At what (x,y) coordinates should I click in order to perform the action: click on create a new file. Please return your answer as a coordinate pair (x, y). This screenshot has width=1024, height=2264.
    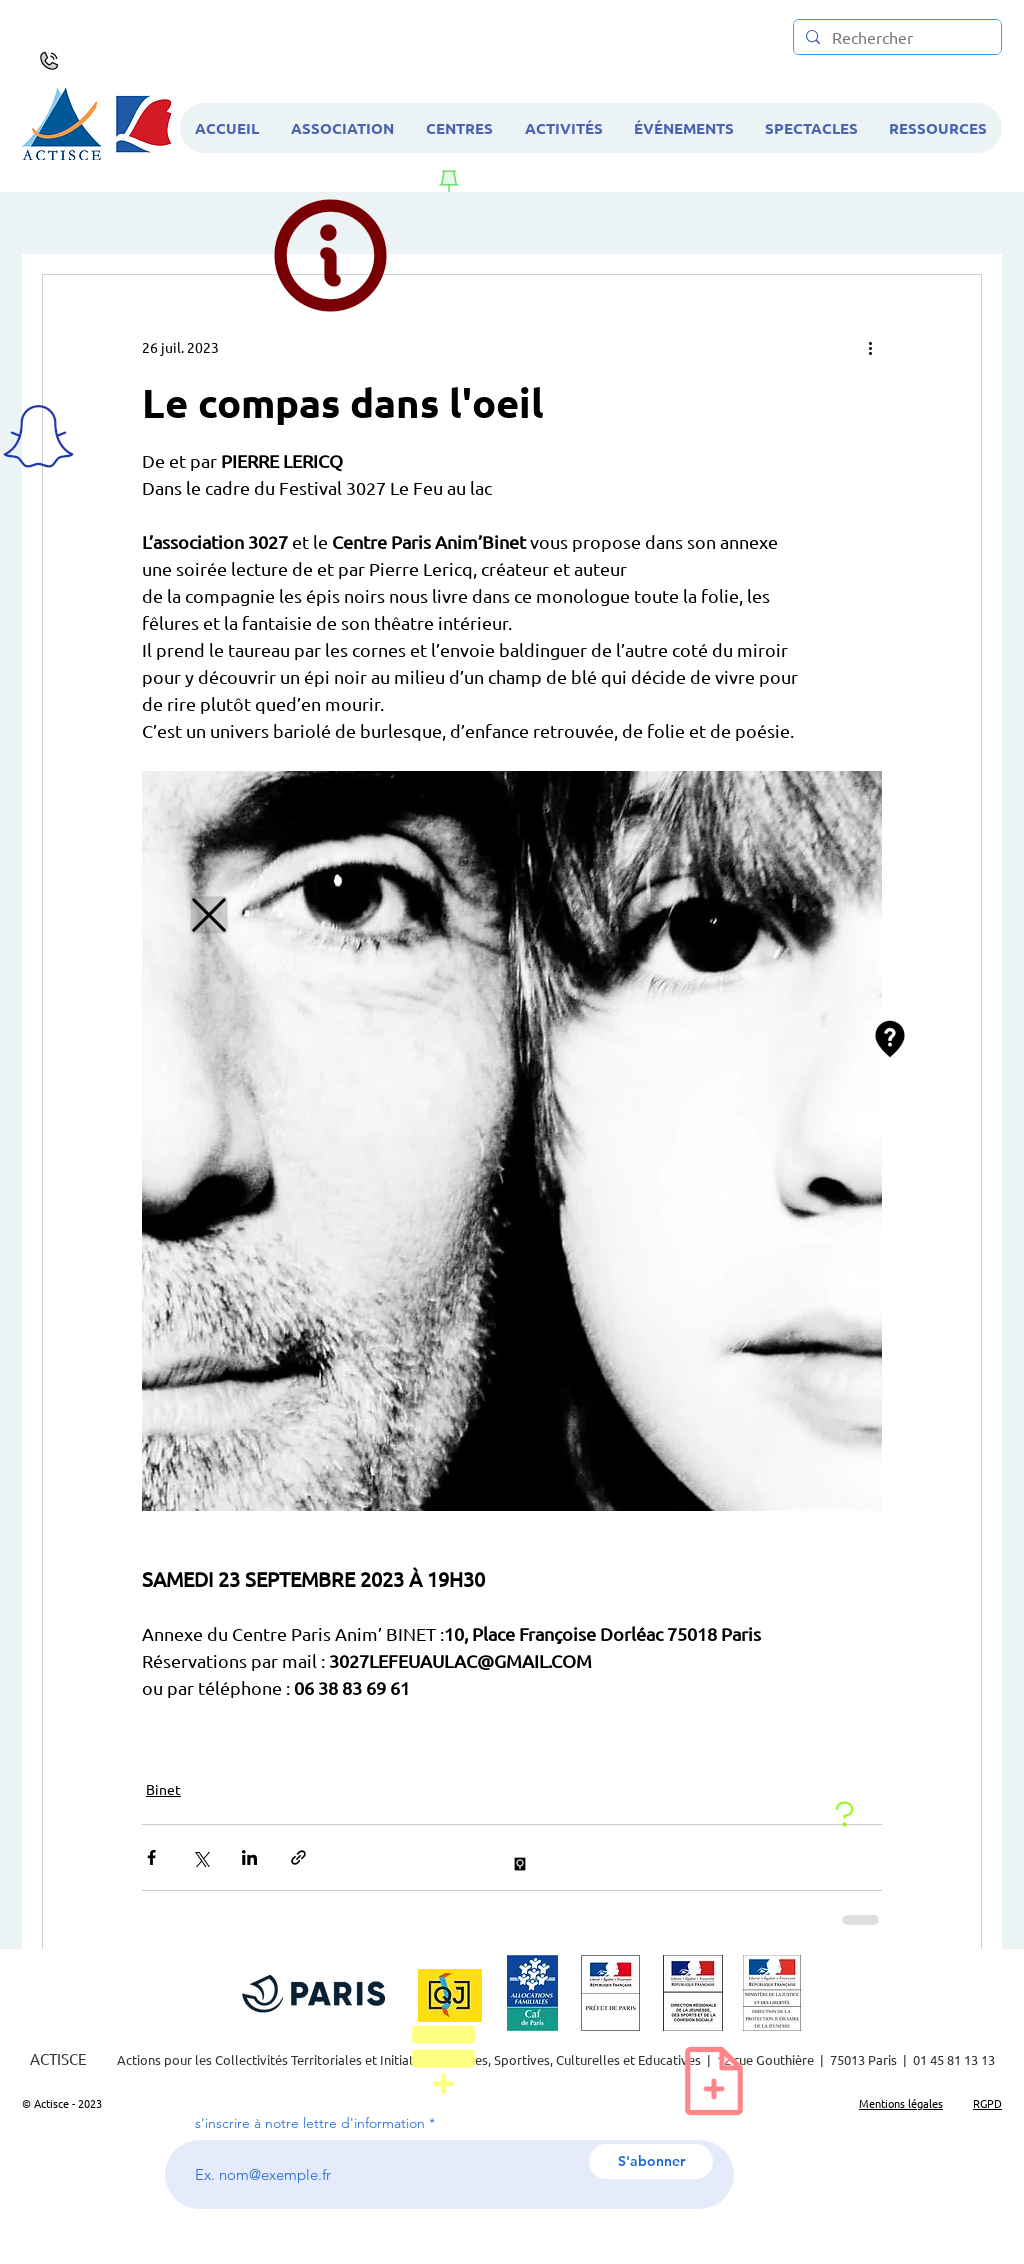
    Looking at the image, I should click on (714, 2081).